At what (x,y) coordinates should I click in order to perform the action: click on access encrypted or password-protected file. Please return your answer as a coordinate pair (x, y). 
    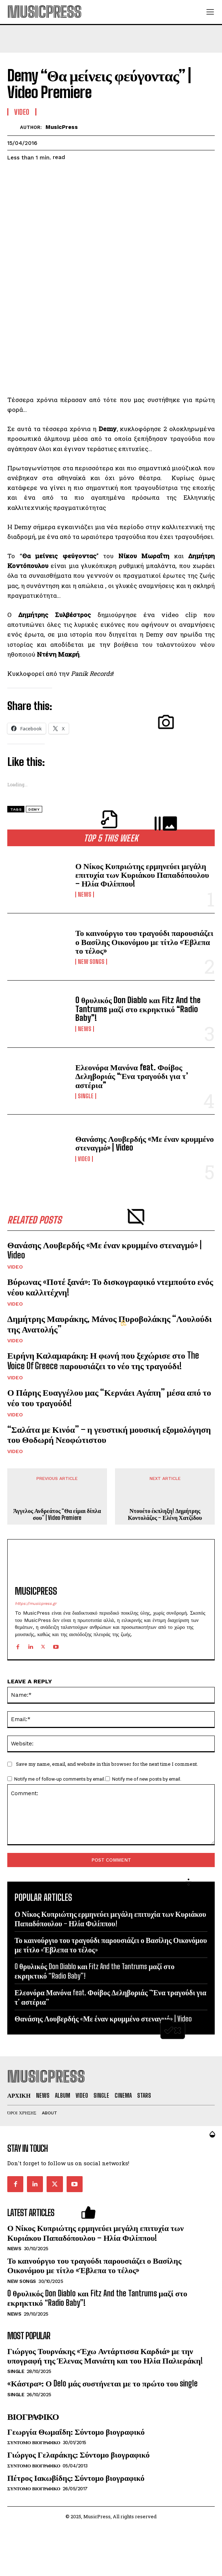
    Looking at the image, I should click on (110, 819).